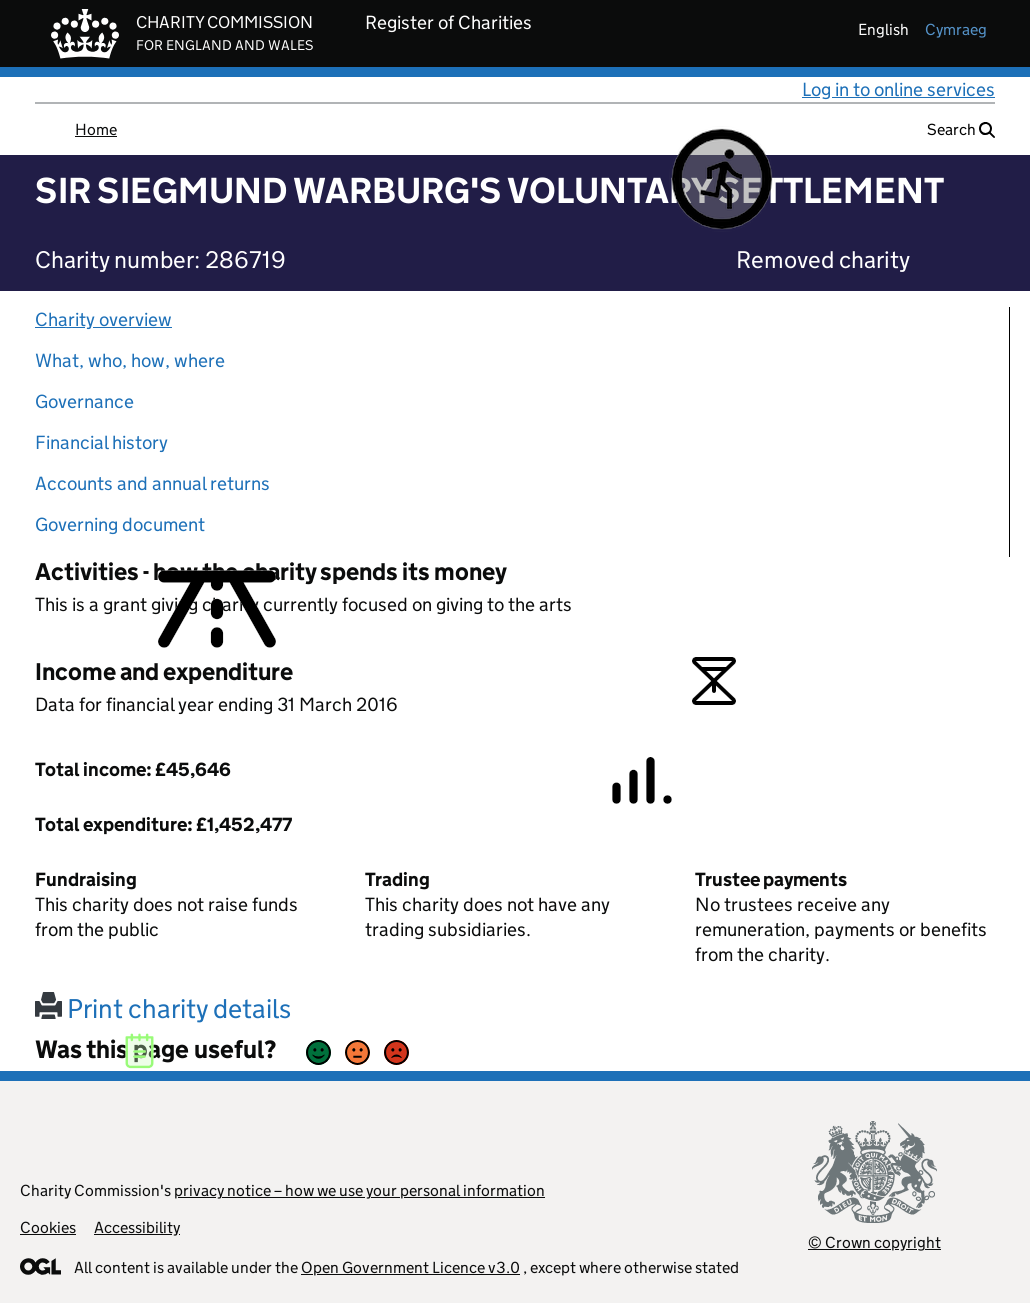 This screenshot has height=1303, width=1030. I want to click on access running or jogging routes, so click(722, 179).